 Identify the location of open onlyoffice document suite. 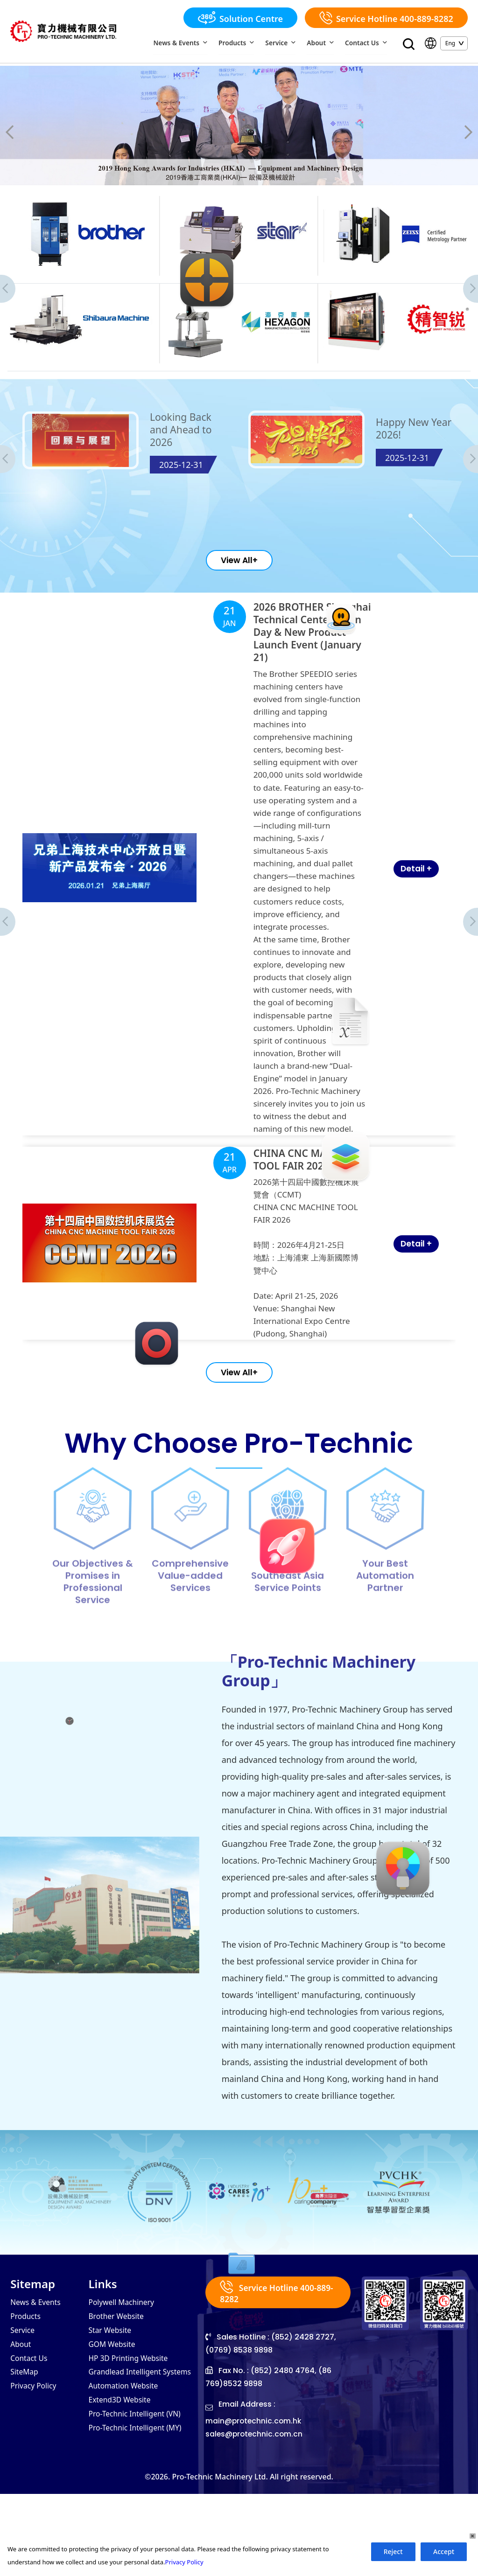
(345, 1156).